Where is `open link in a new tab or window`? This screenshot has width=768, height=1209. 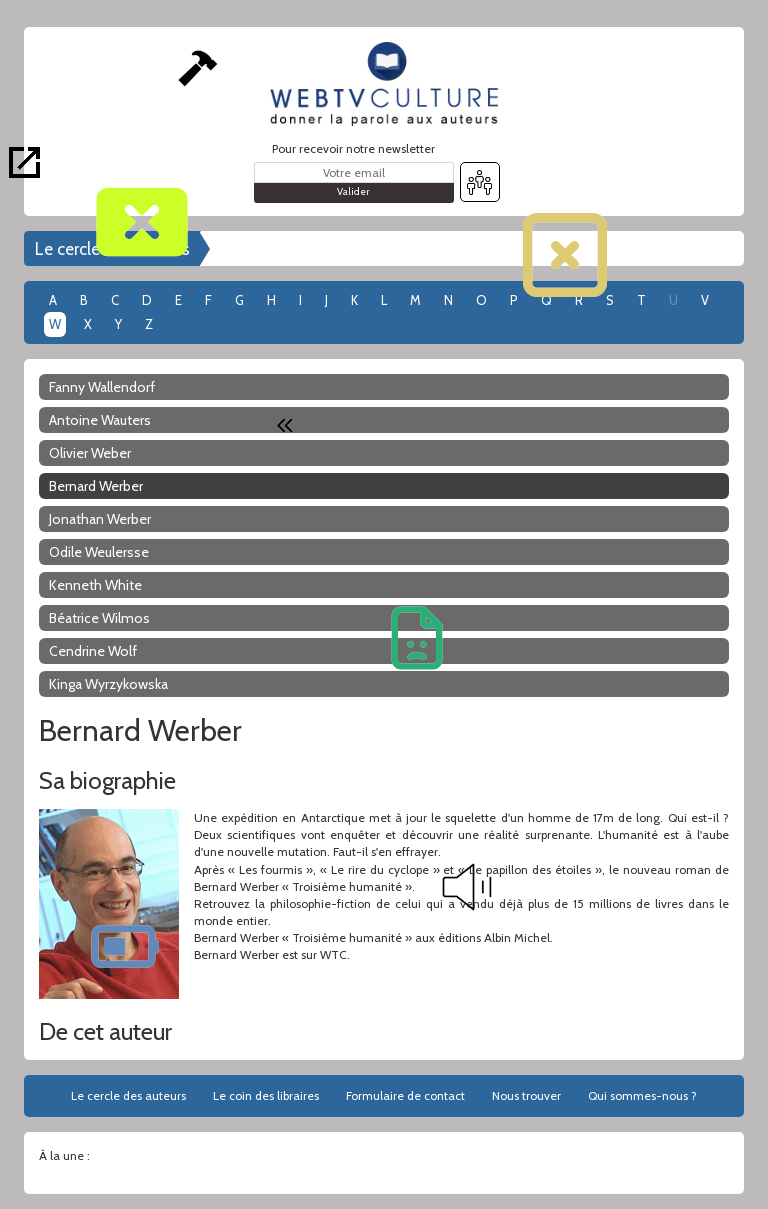
open link in a new tab or window is located at coordinates (24, 162).